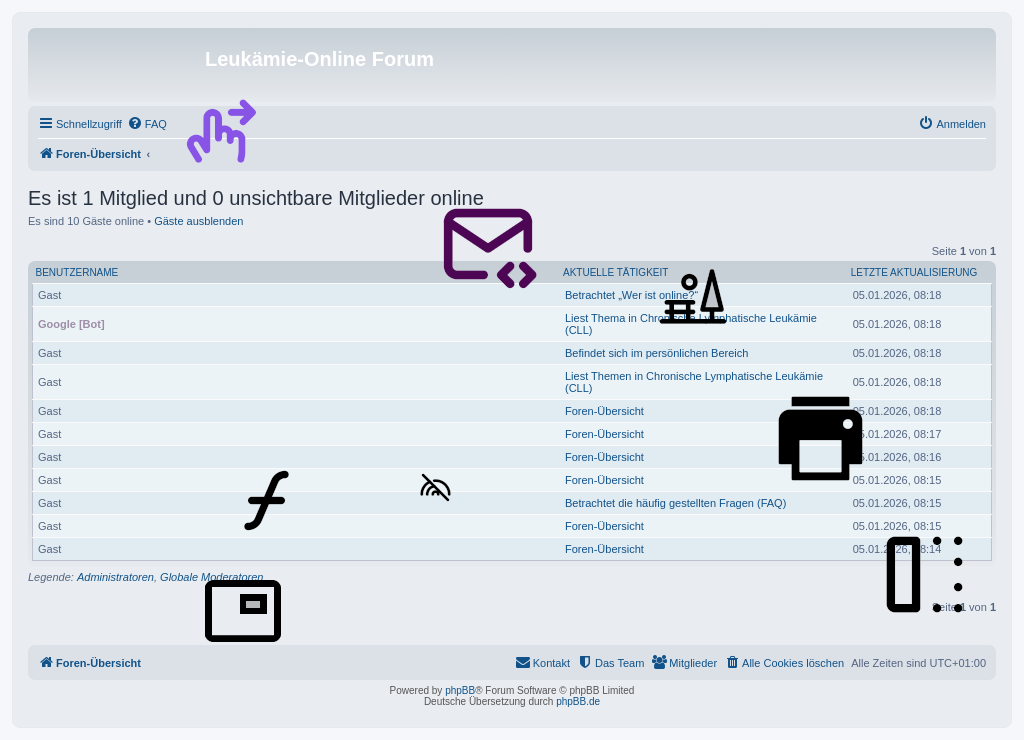  Describe the element at coordinates (693, 300) in the screenshot. I see `view nearby parks or green spaces` at that location.